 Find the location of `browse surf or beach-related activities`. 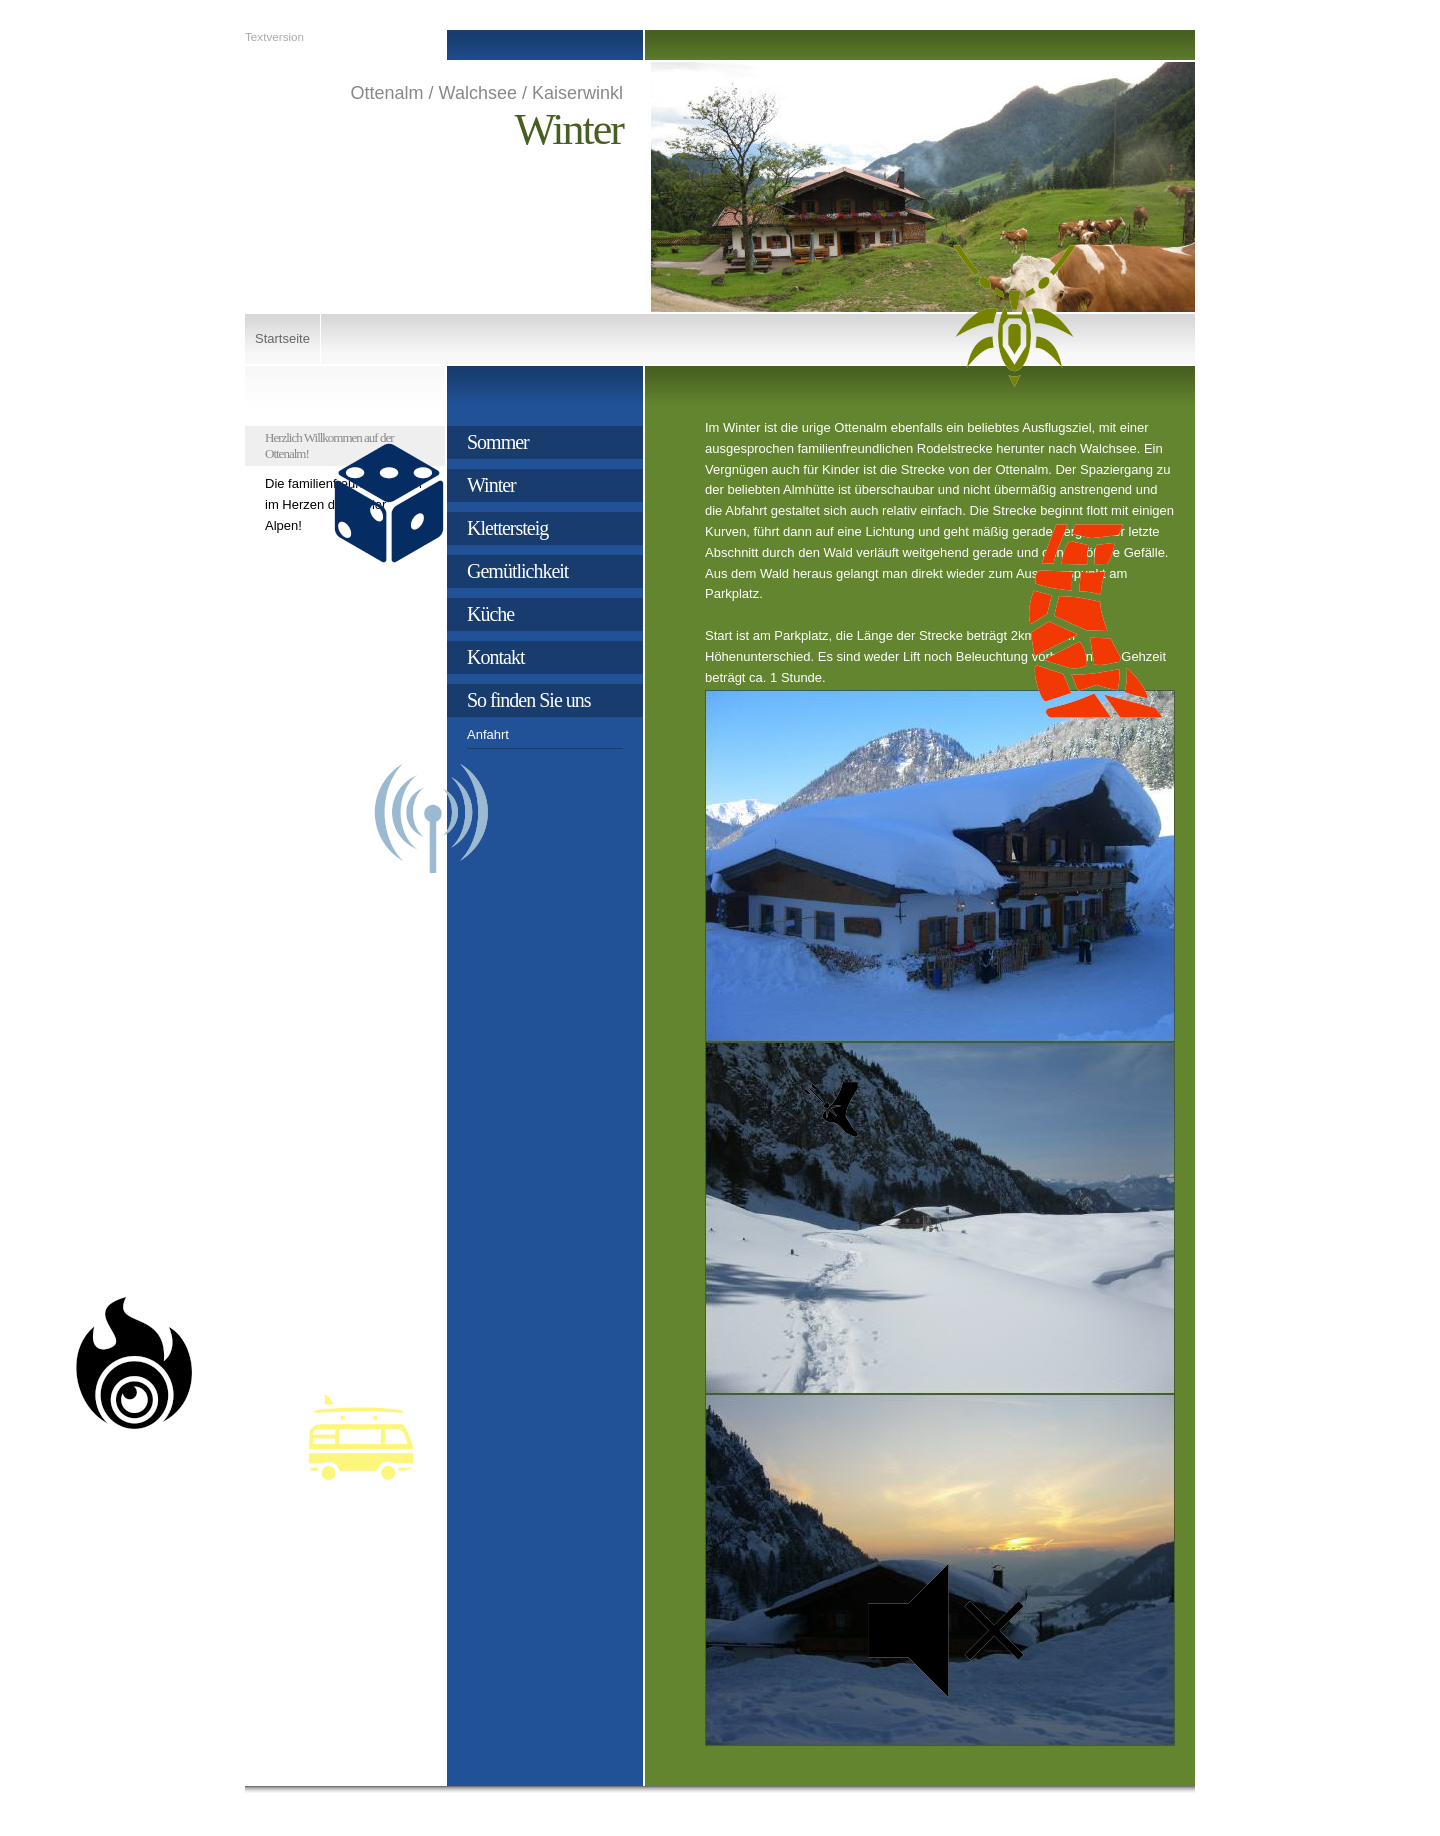

browse surf or beach-related activities is located at coordinates (361, 1433).